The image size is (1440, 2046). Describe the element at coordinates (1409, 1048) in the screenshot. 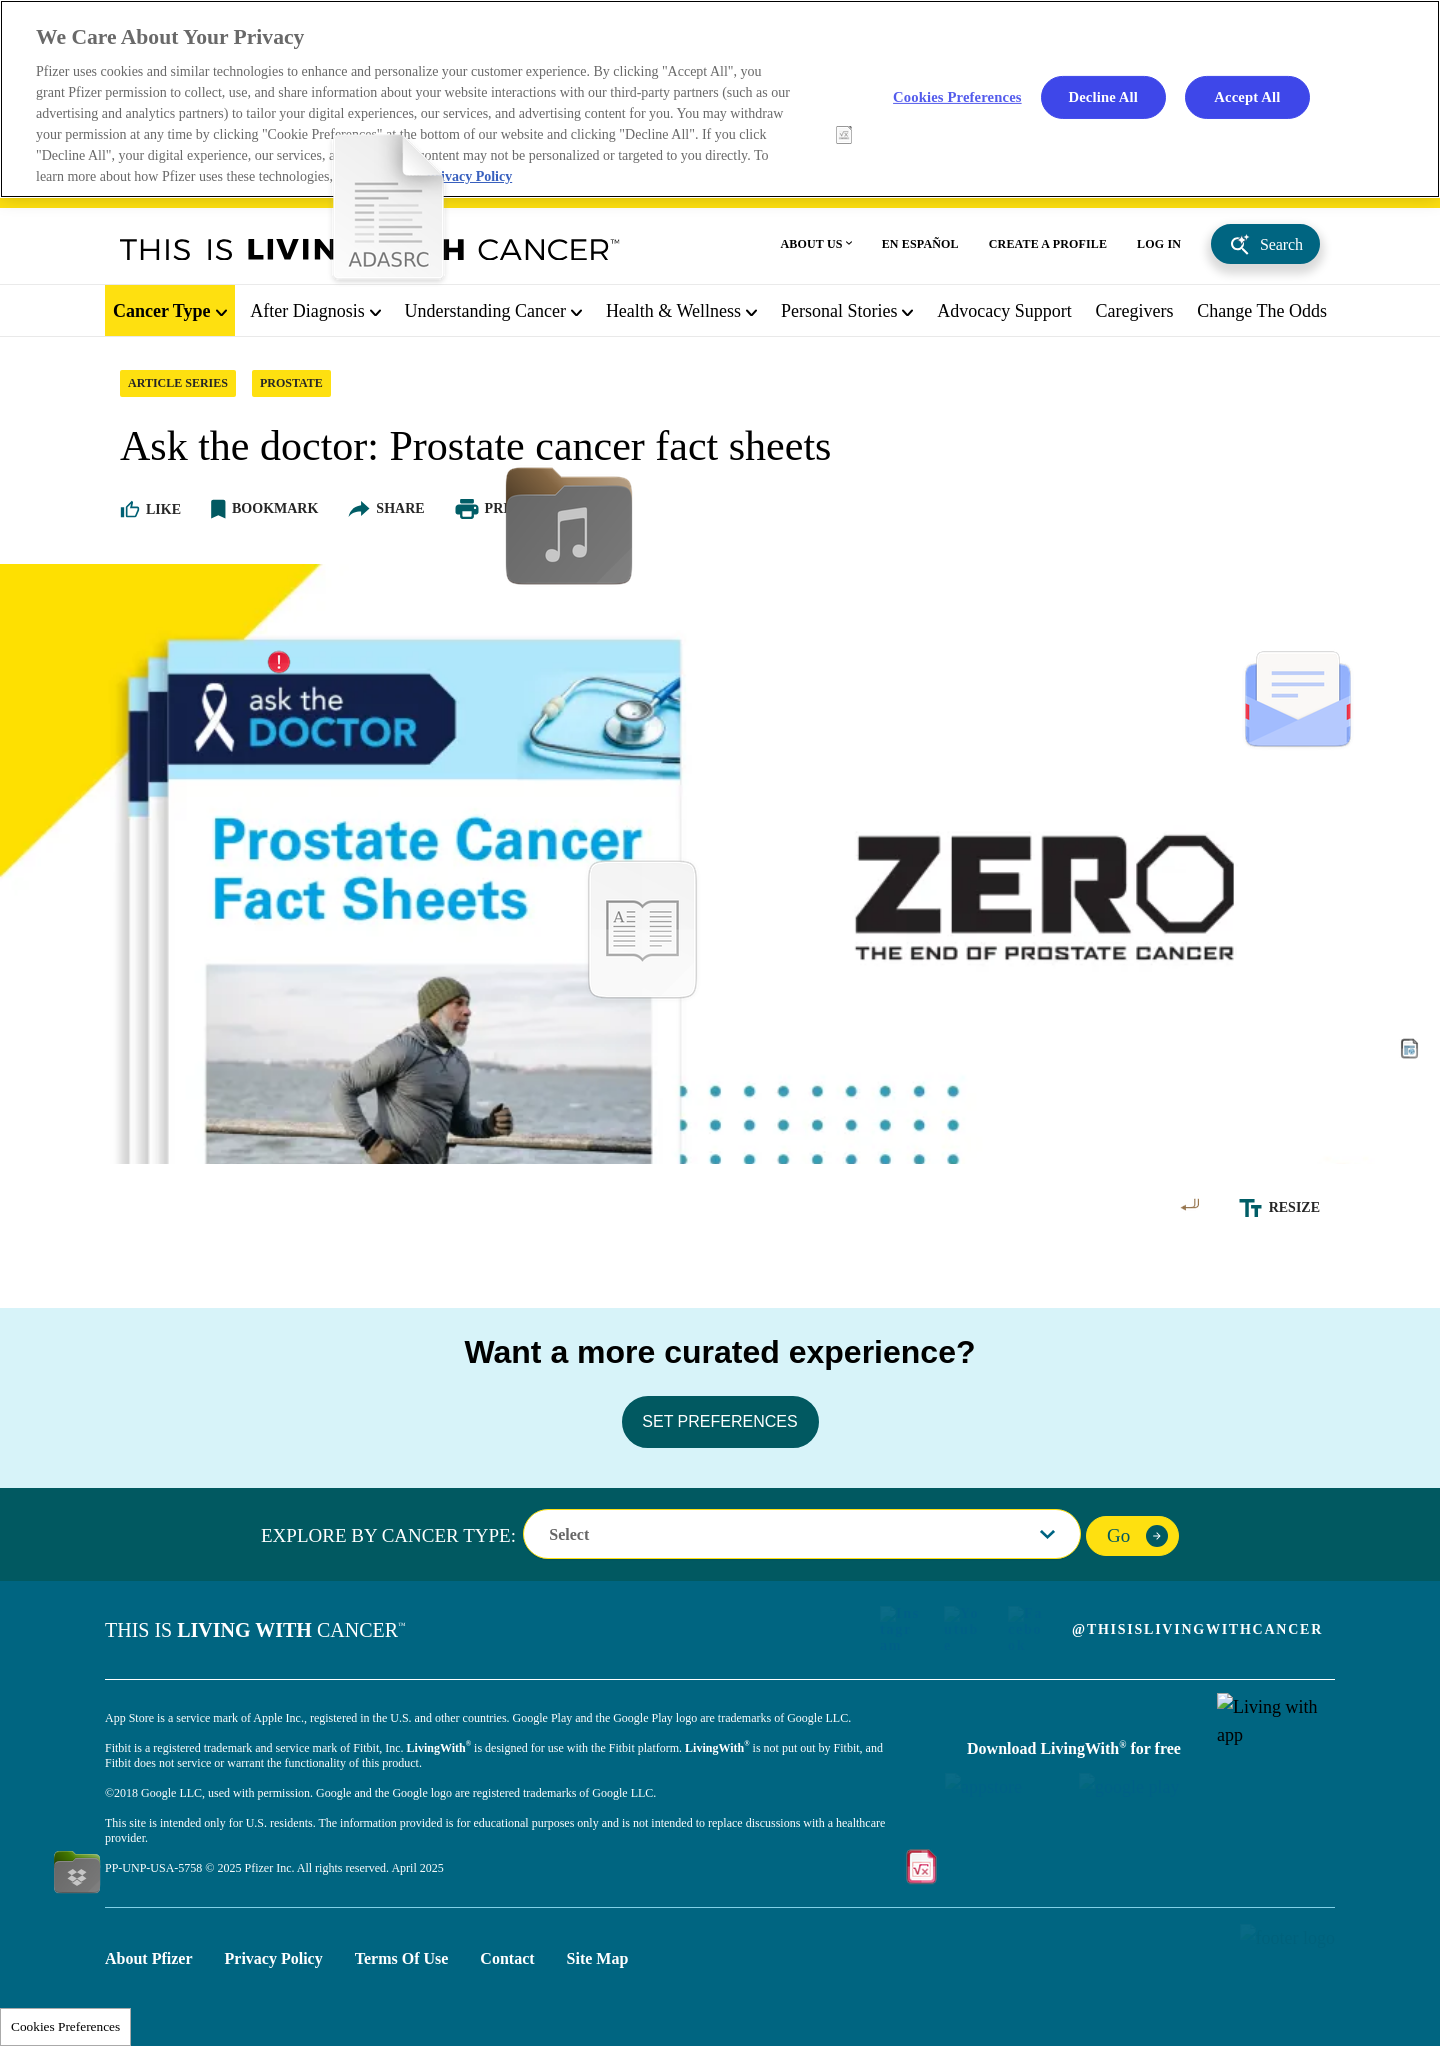

I see `open a web document file` at that location.